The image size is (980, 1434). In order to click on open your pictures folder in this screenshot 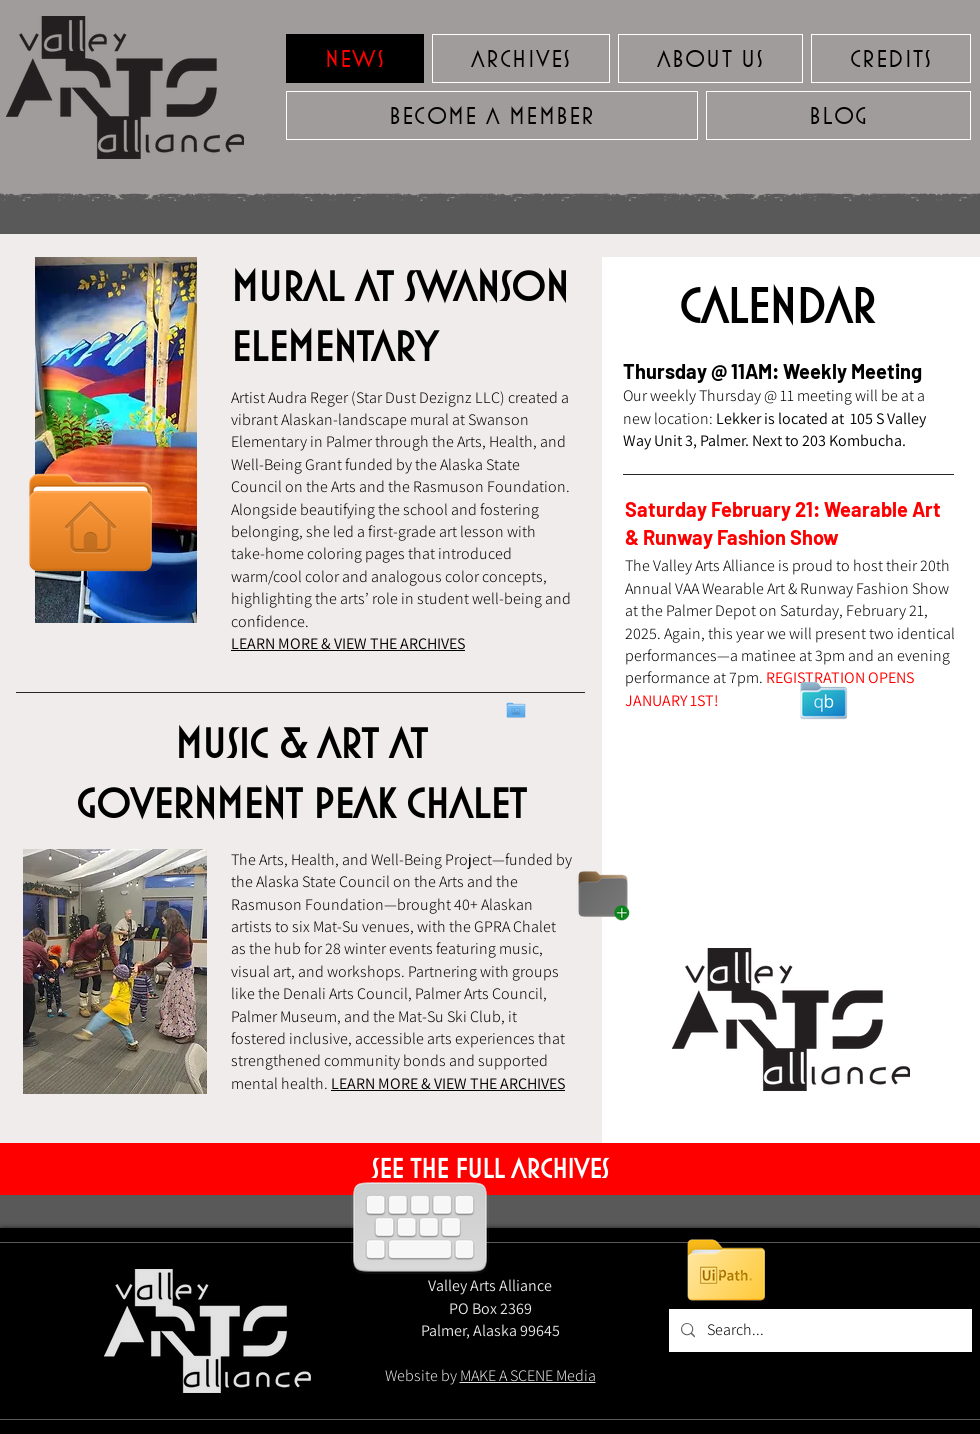, I will do `click(516, 710)`.